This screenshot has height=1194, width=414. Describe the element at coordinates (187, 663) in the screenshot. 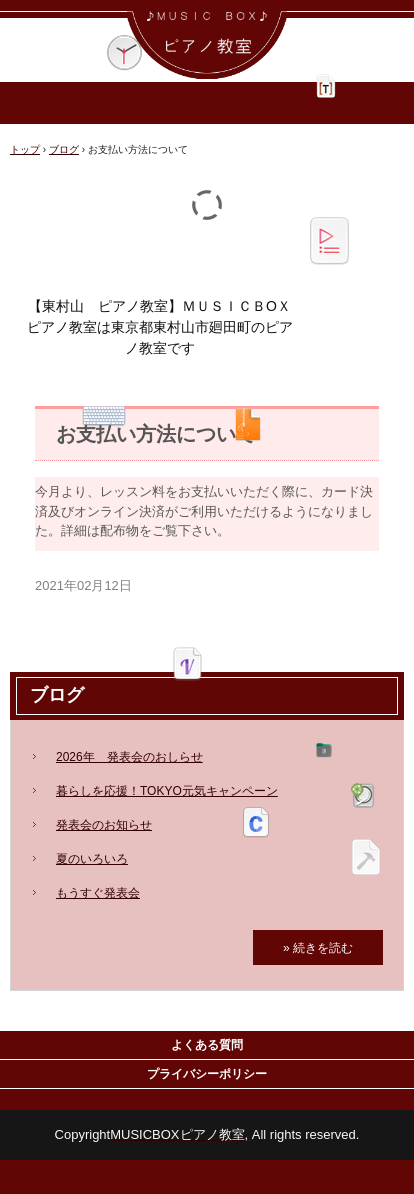

I see `indicates a Vala programming language source file` at that location.